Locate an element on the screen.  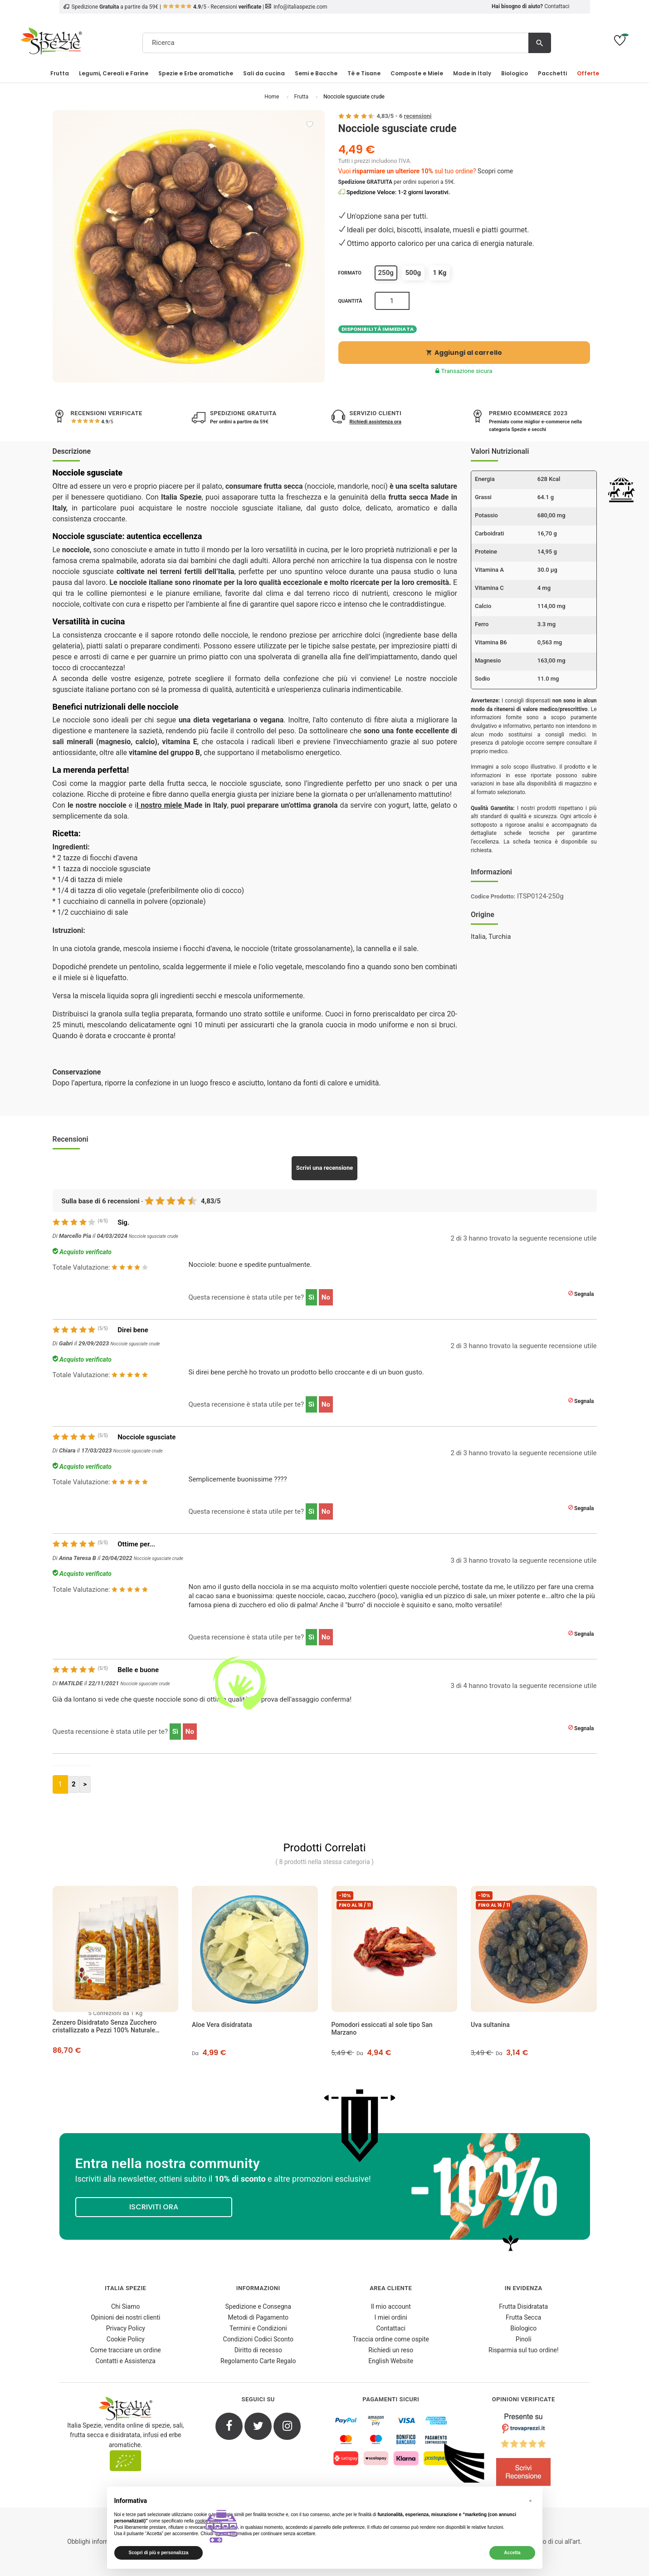
adjust banner width or resize vertical flag element is located at coordinates (360, 2125).